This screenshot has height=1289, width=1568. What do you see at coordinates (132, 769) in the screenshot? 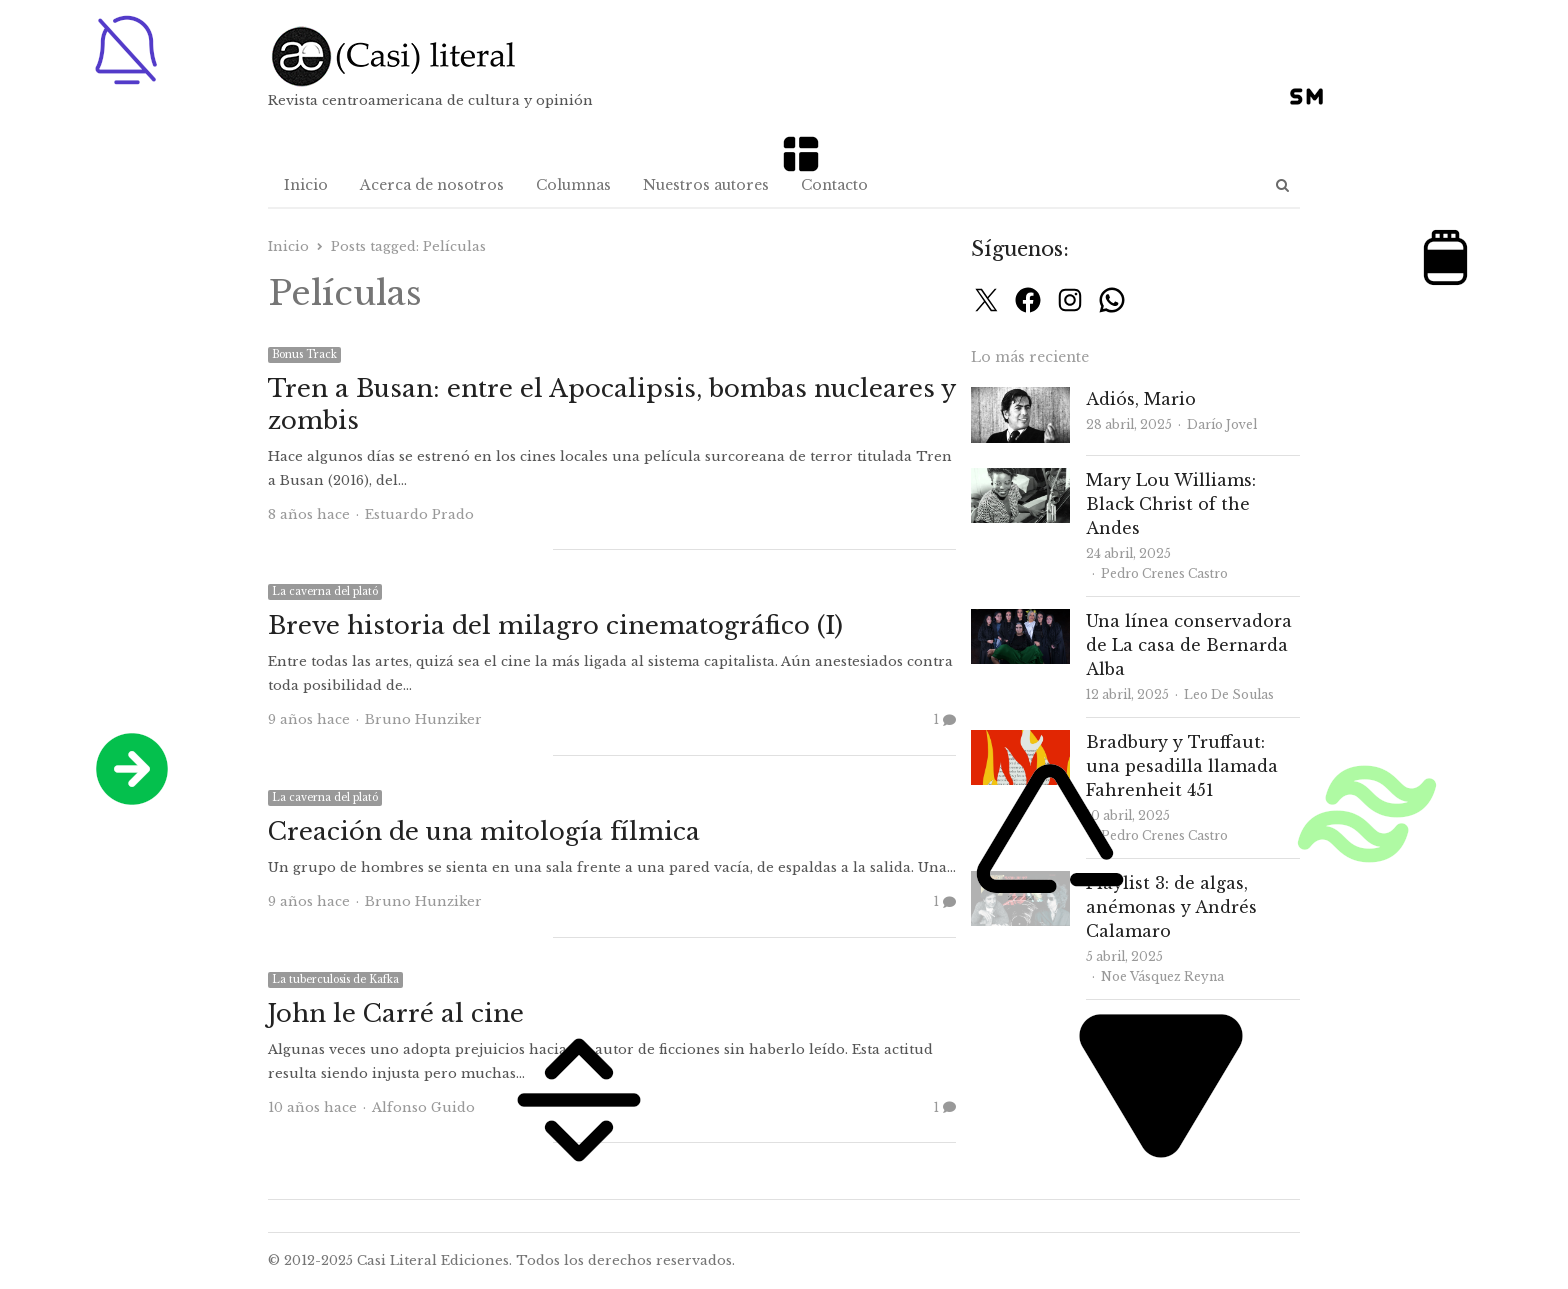
I see `proceed to the next step` at bounding box center [132, 769].